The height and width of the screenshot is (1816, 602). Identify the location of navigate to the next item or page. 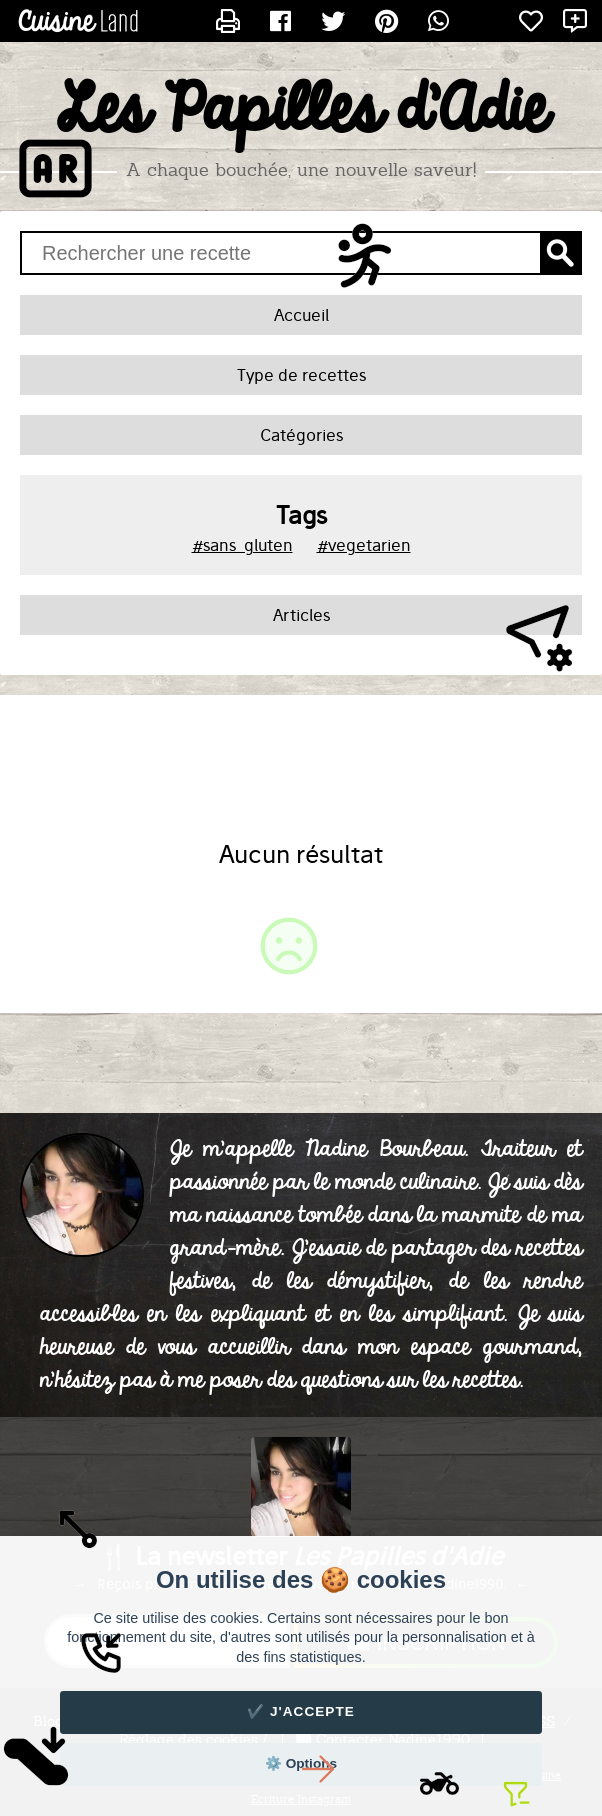
(318, 1769).